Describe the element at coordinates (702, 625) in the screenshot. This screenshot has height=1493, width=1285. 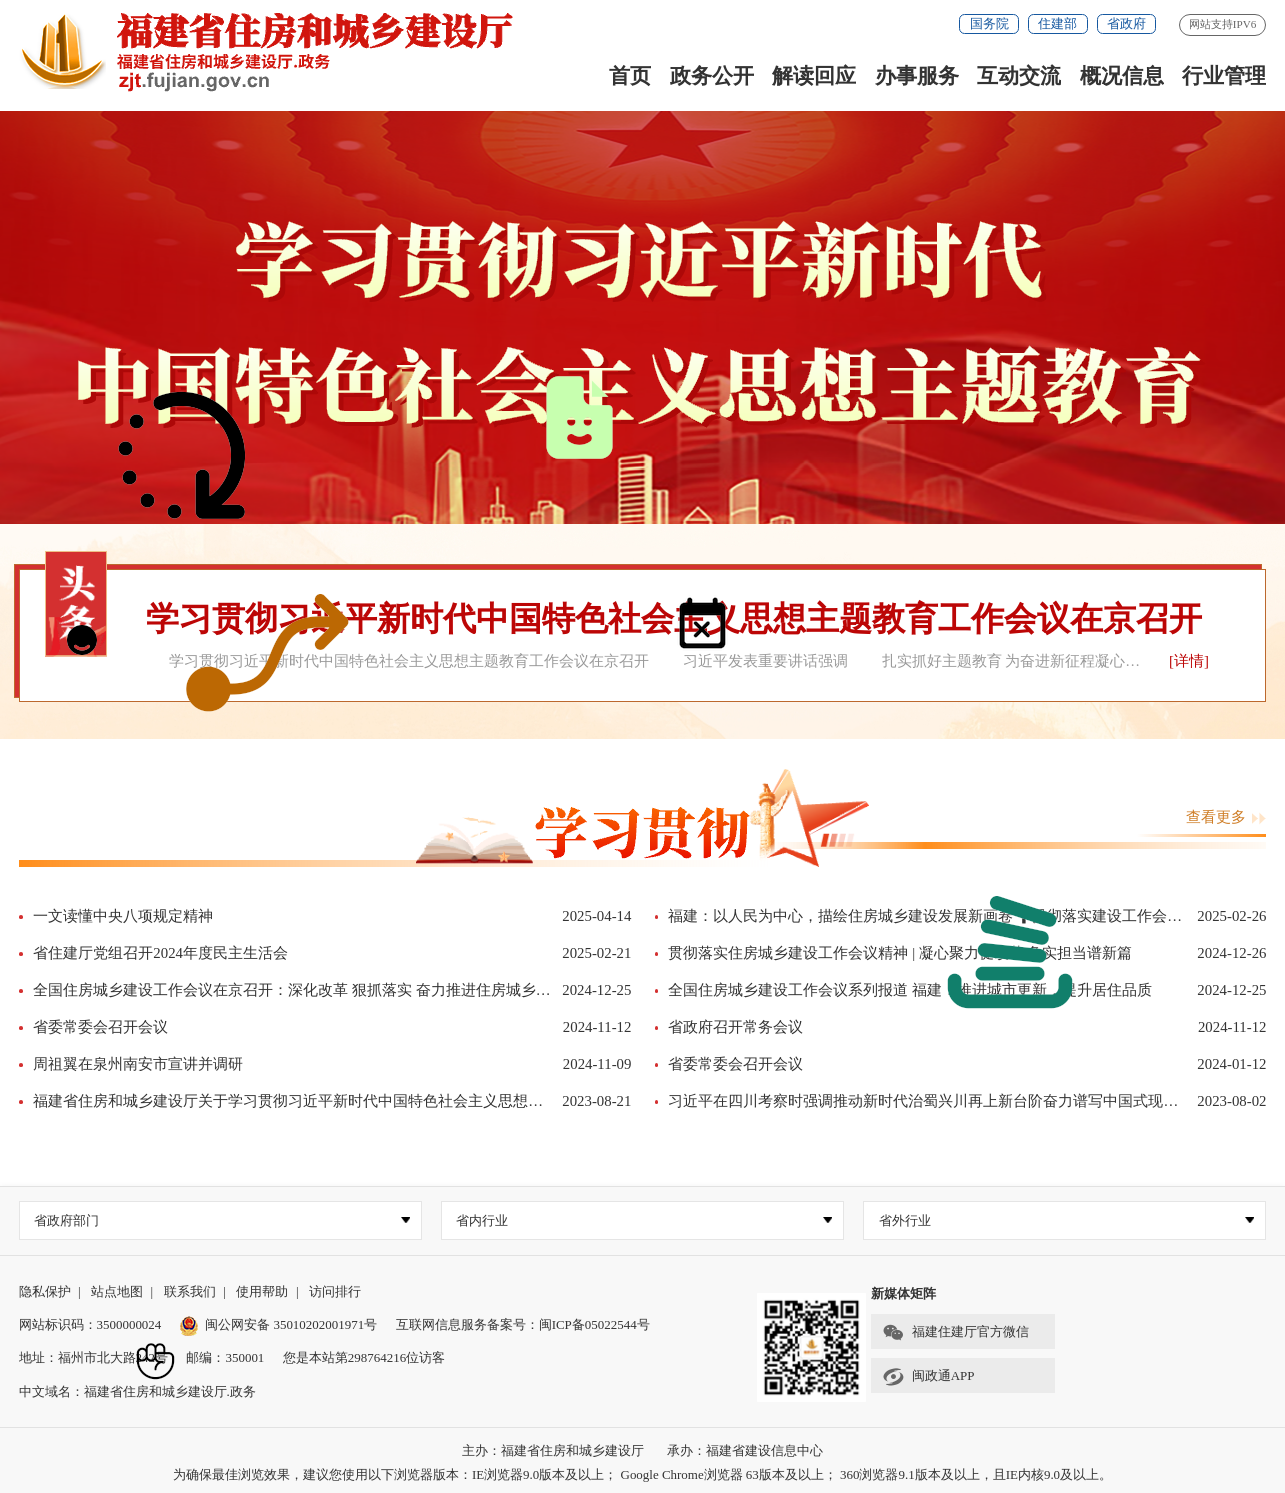
I see `a cancelled or unavailable calendar event` at that location.